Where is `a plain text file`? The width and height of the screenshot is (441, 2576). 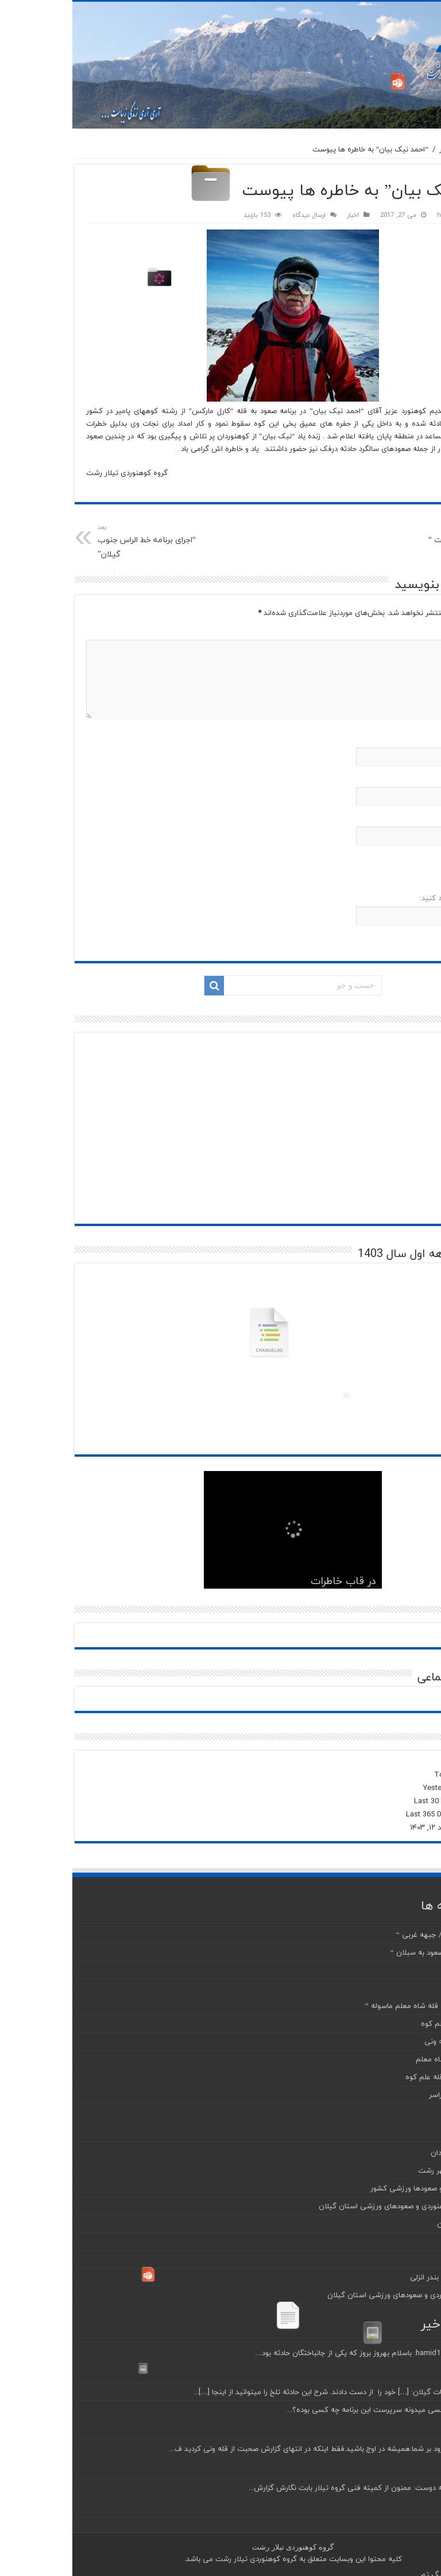
a plain text file is located at coordinates (288, 2315).